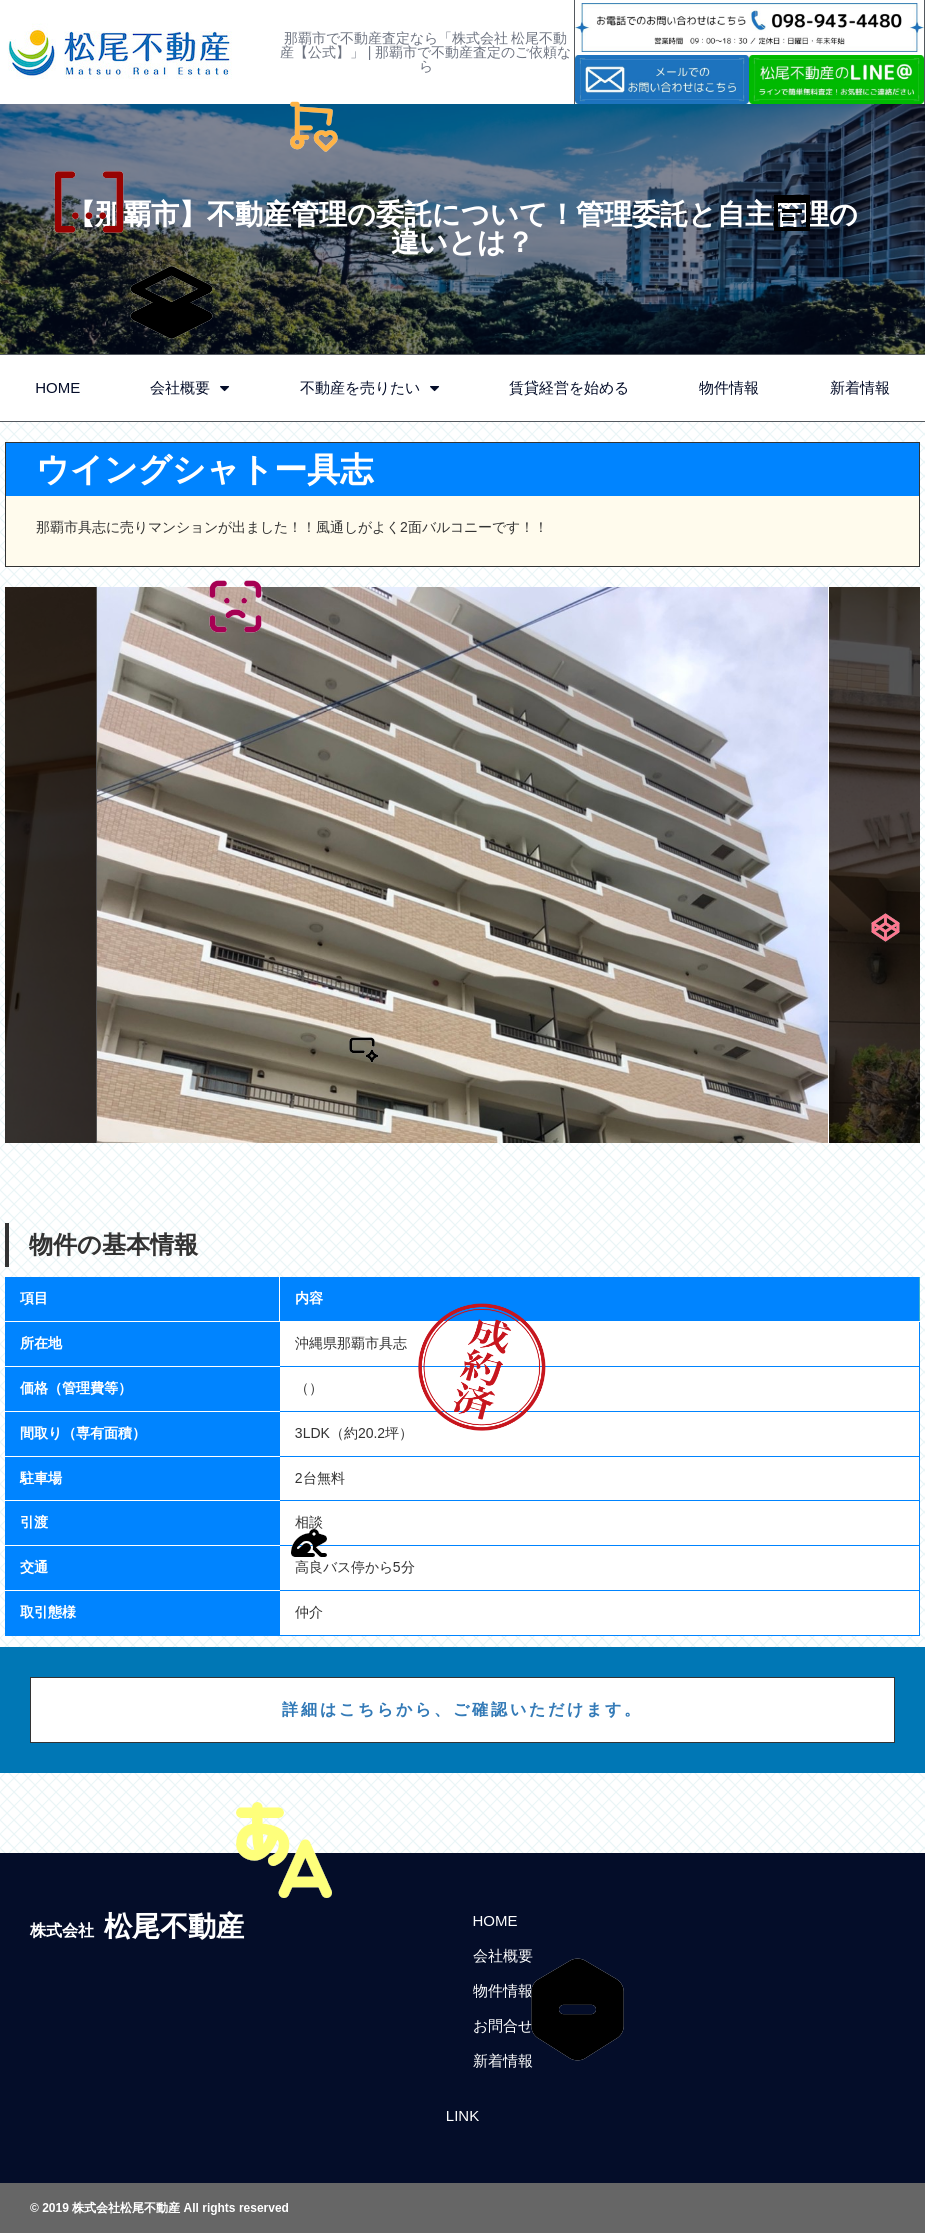  Describe the element at coordinates (309, 1543) in the screenshot. I see `decorative frog icon or mascot` at that location.